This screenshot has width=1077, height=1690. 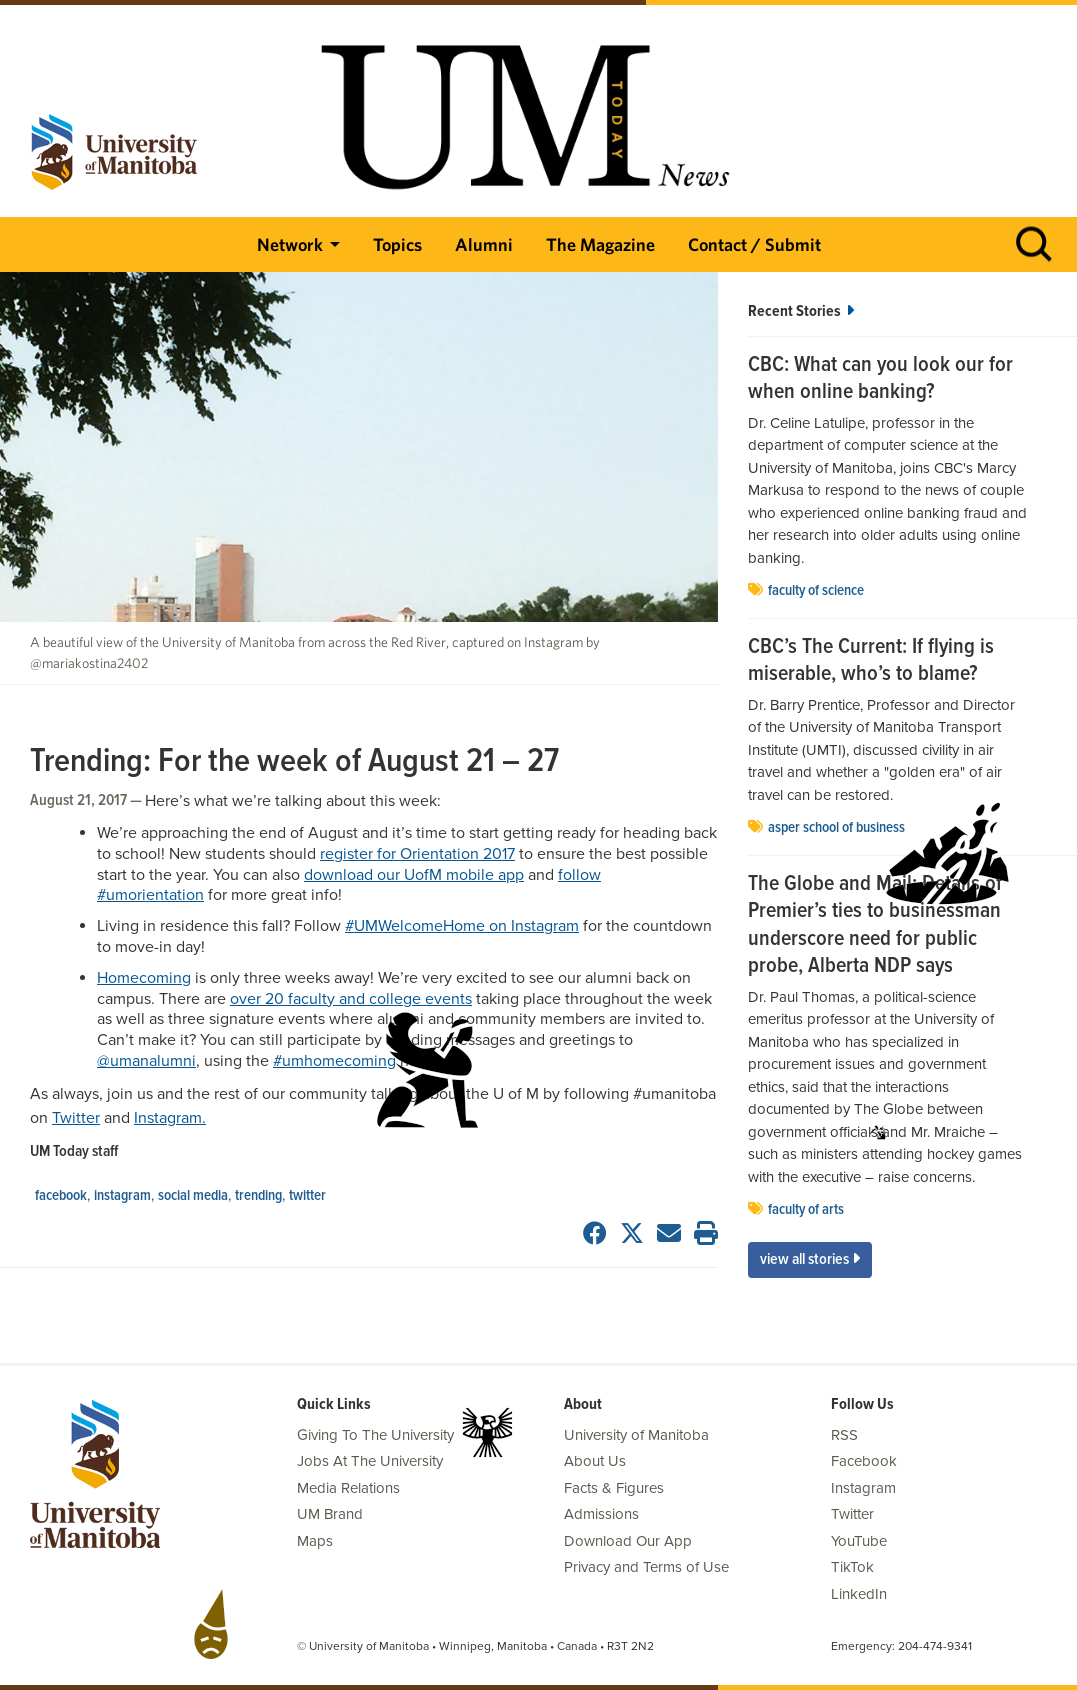 I want to click on select hawk or eagle team emblem, so click(x=487, y=1432).